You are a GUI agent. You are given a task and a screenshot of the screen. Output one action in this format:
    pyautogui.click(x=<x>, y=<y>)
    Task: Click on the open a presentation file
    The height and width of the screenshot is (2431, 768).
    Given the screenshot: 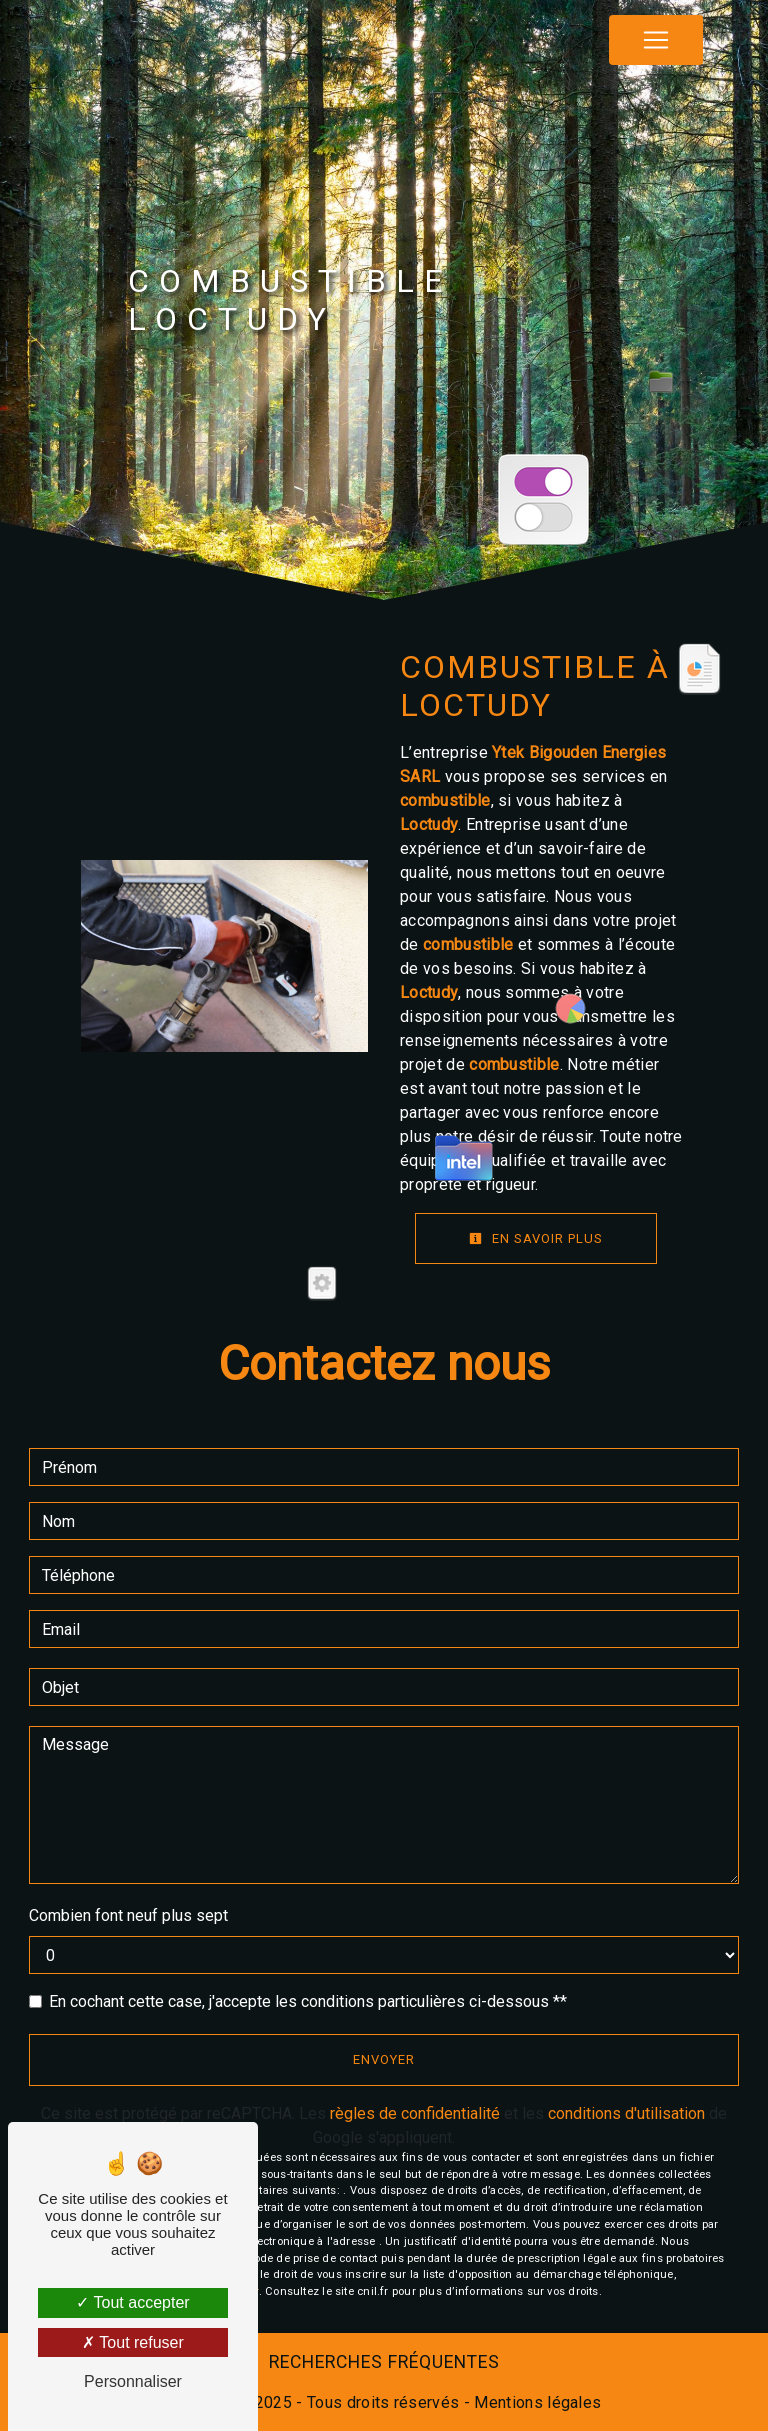 What is the action you would take?
    pyautogui.click(x=699, y=668)
    